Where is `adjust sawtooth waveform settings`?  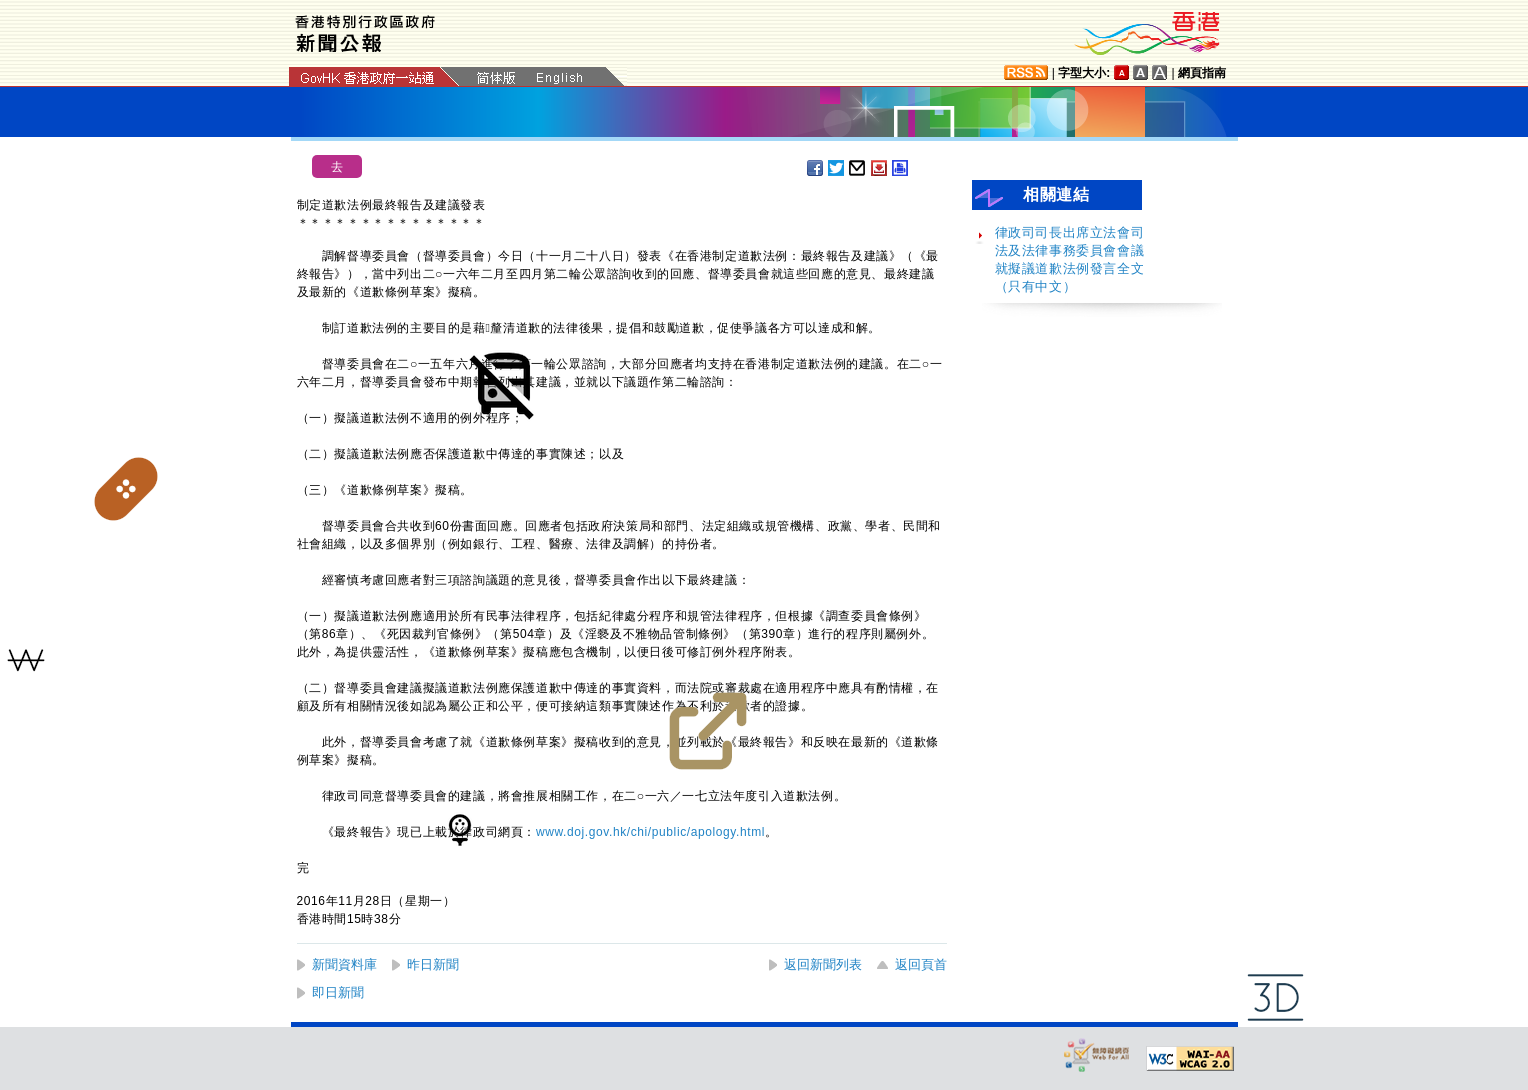 adjust sawtooth waveform settings is located at coordinates (989, 198).